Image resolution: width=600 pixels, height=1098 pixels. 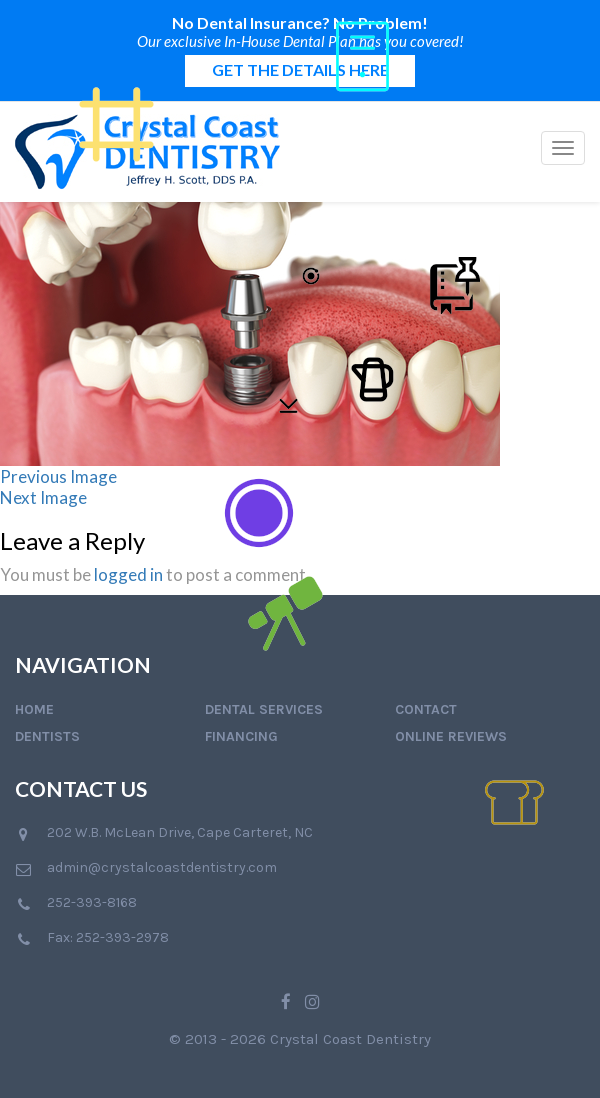 I want to click on indicates a selected radio button option, so click(x=259, y=513).